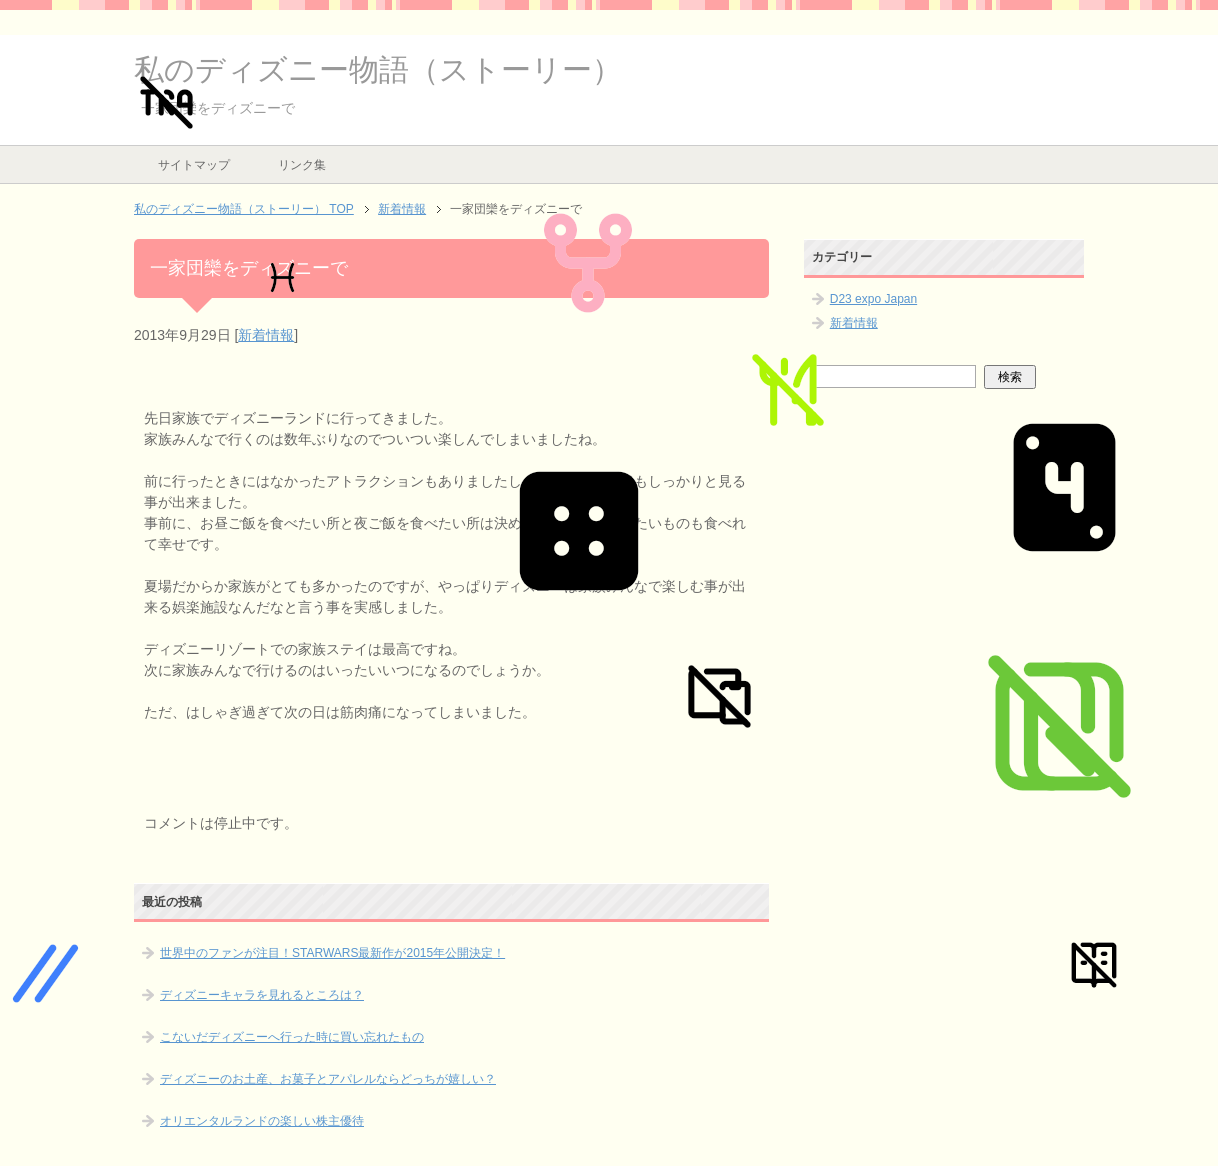 The image size is (1218, 1166). I want to click on disable HTTP trace requests, so click(166, 102).